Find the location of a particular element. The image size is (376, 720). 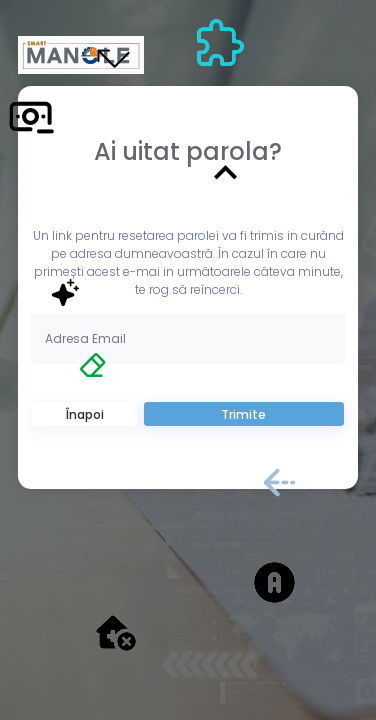

collapse an expanded section is located at coordinates (225, 172).